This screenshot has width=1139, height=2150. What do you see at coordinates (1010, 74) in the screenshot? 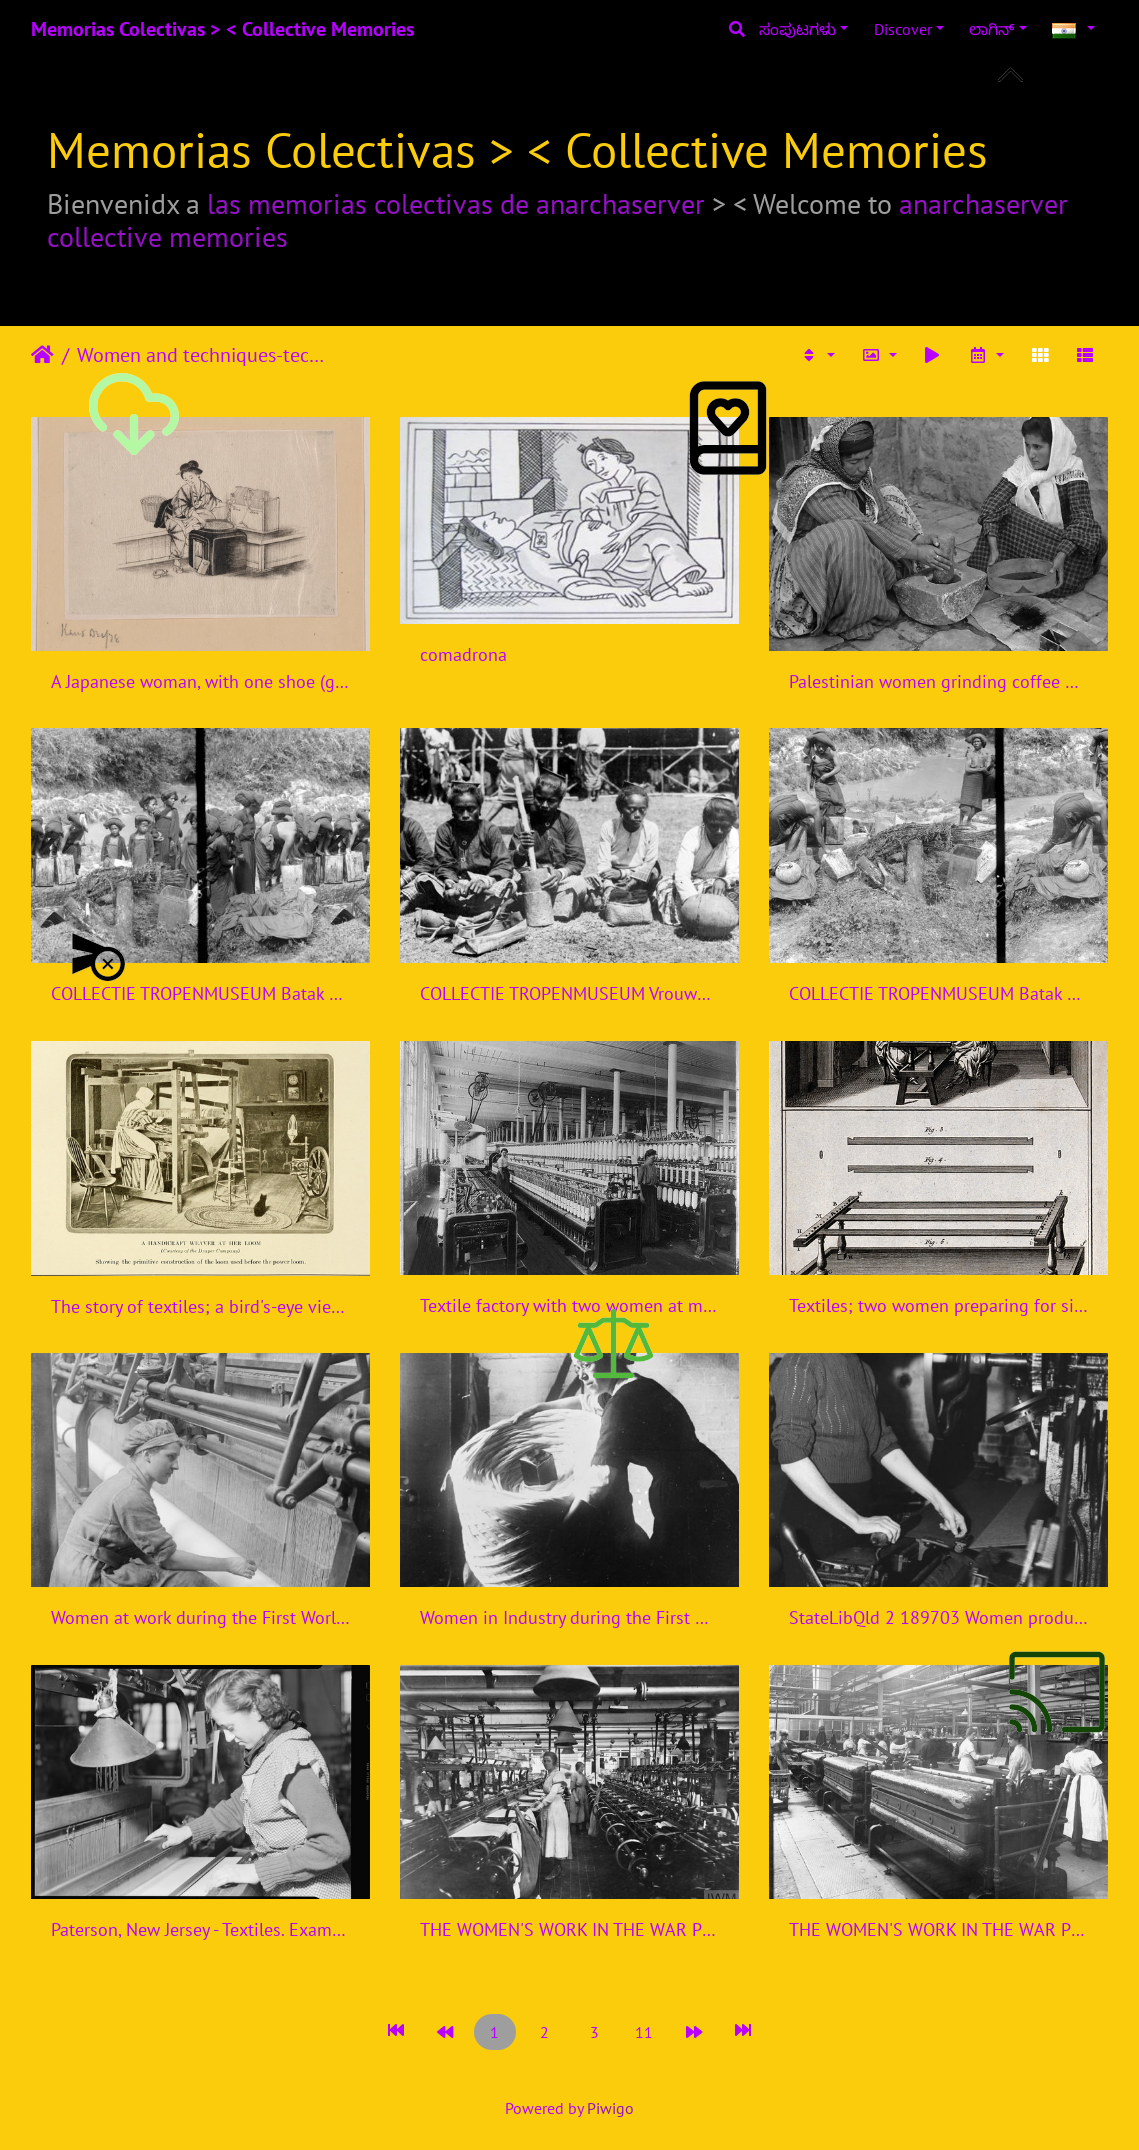
I see `collapse an expanded section` at bounding box center [1010, 74].